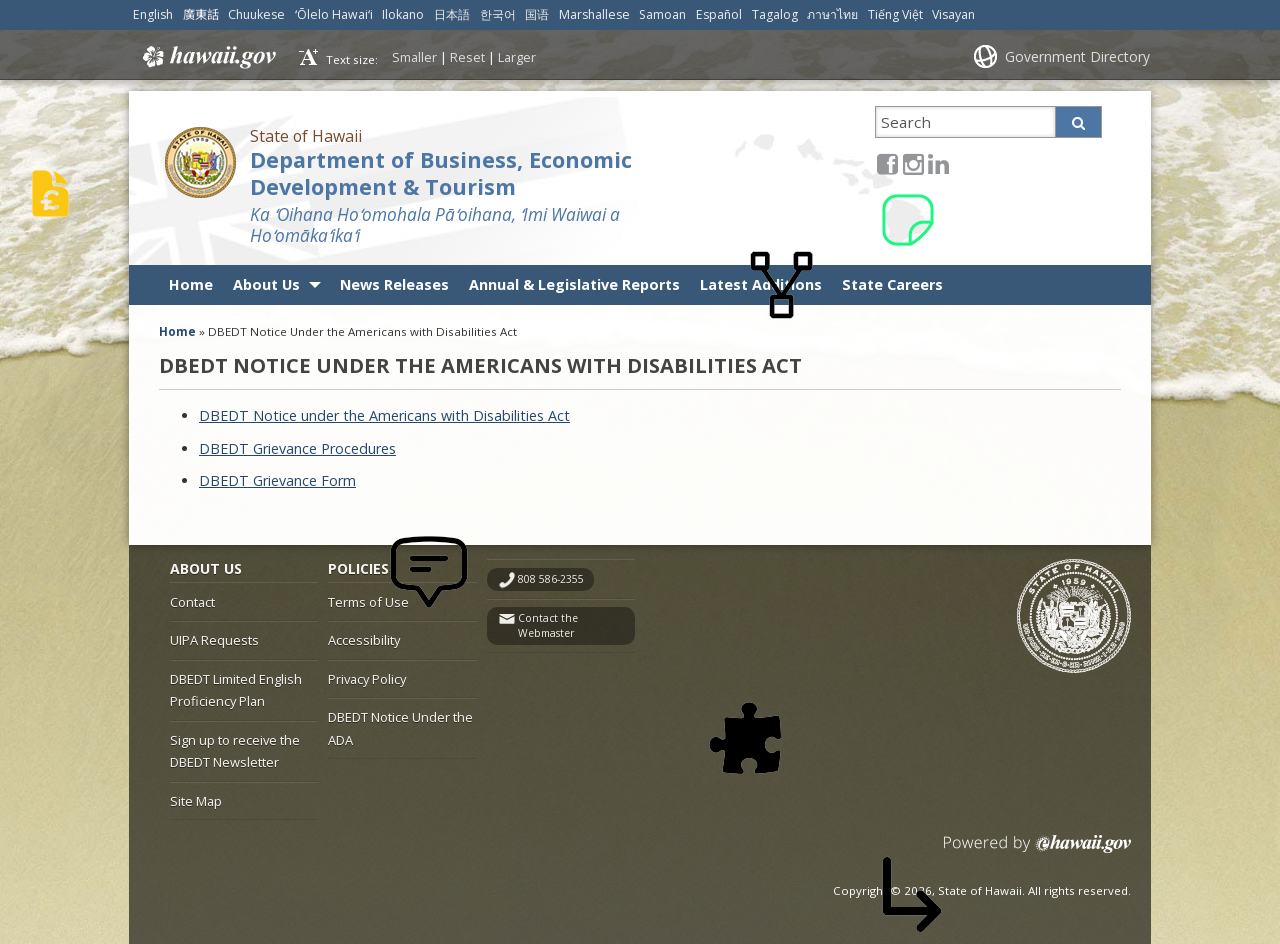 The height and width of the screenshot is (944, 1280). Describe the element at coordinates (50, 193) in the screenshot. I see `view financial document in pounds` at that location.